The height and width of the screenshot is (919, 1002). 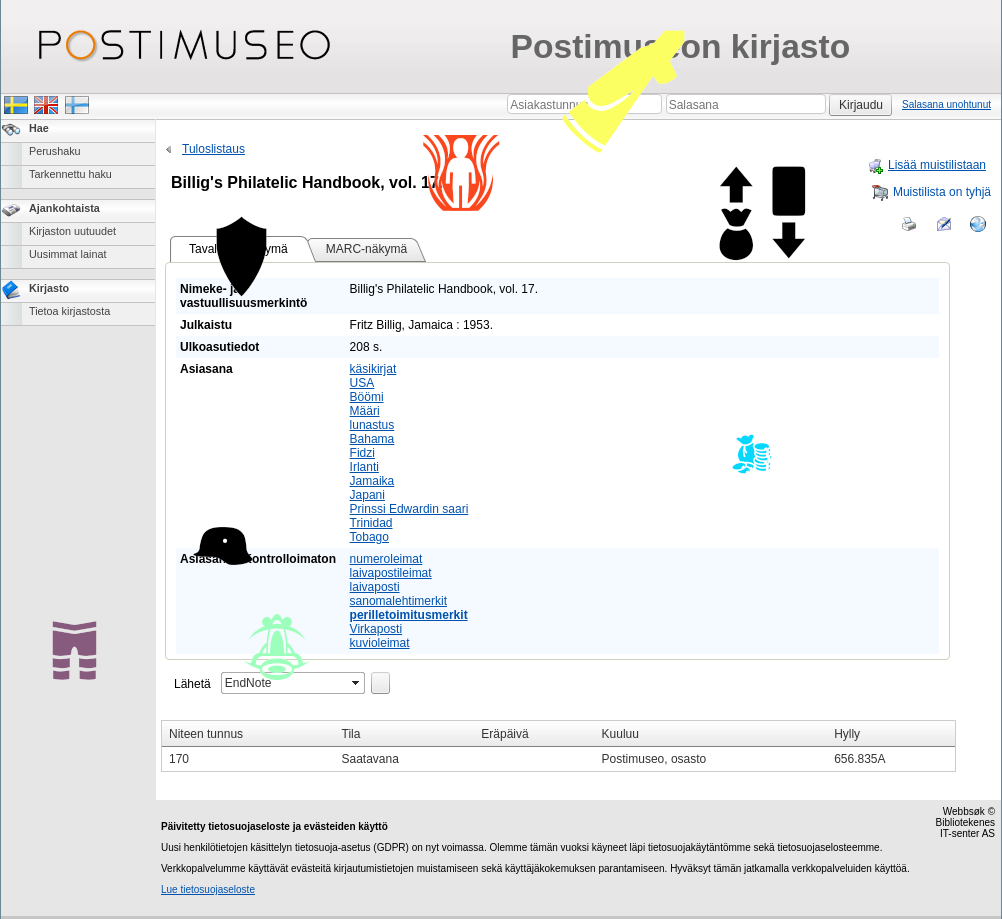 What do you see at coordinates (762, 212) in the screenshot?
I see `purchase in-game cards or items` at bounding box center [762, 212].